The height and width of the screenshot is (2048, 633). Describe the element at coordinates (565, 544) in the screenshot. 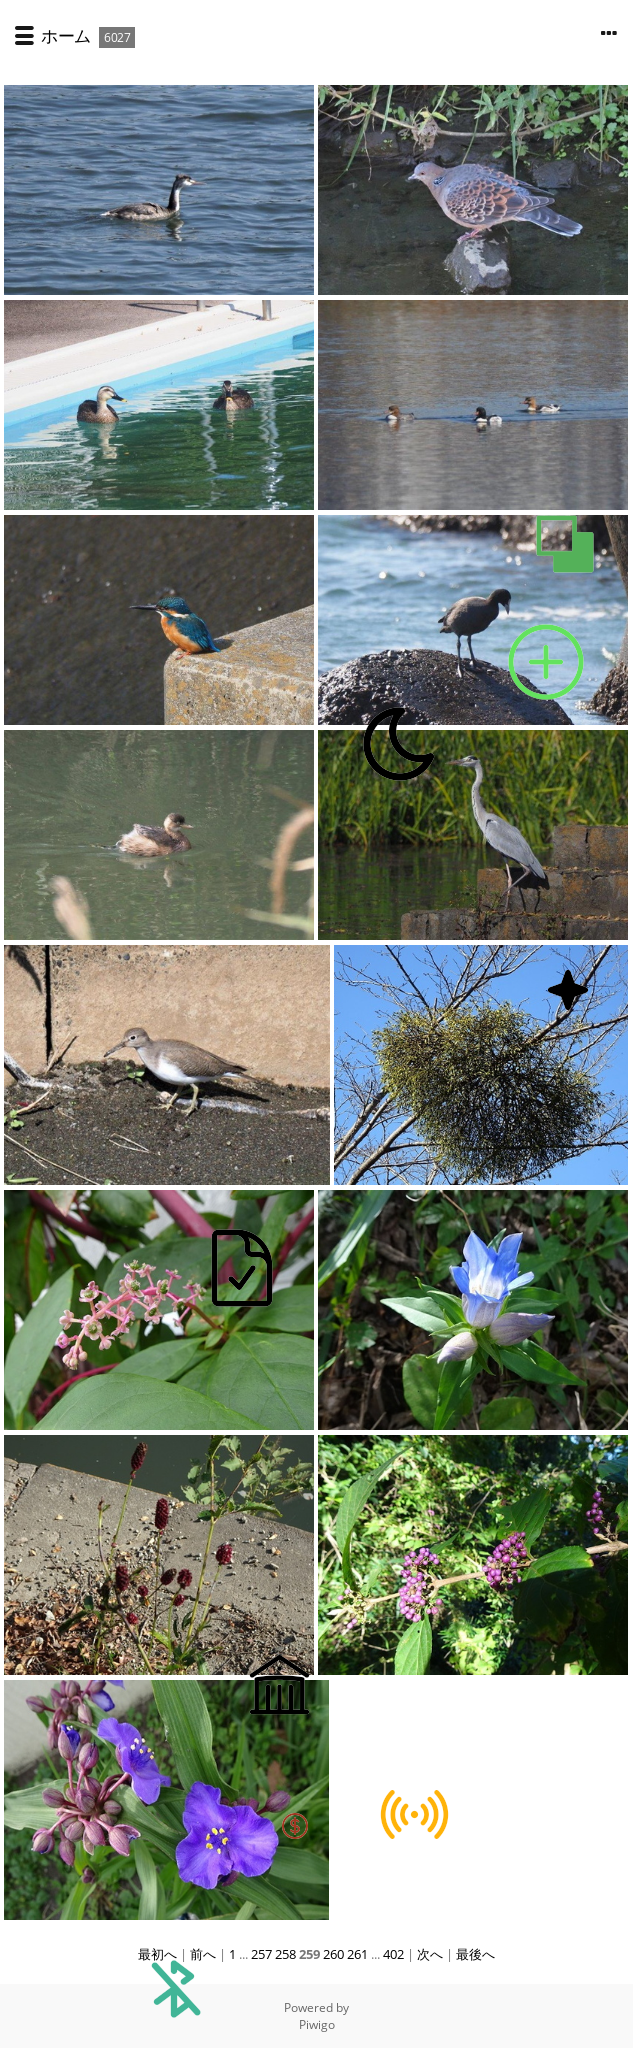

I see `subtract or remove a layer from selection` at that location.